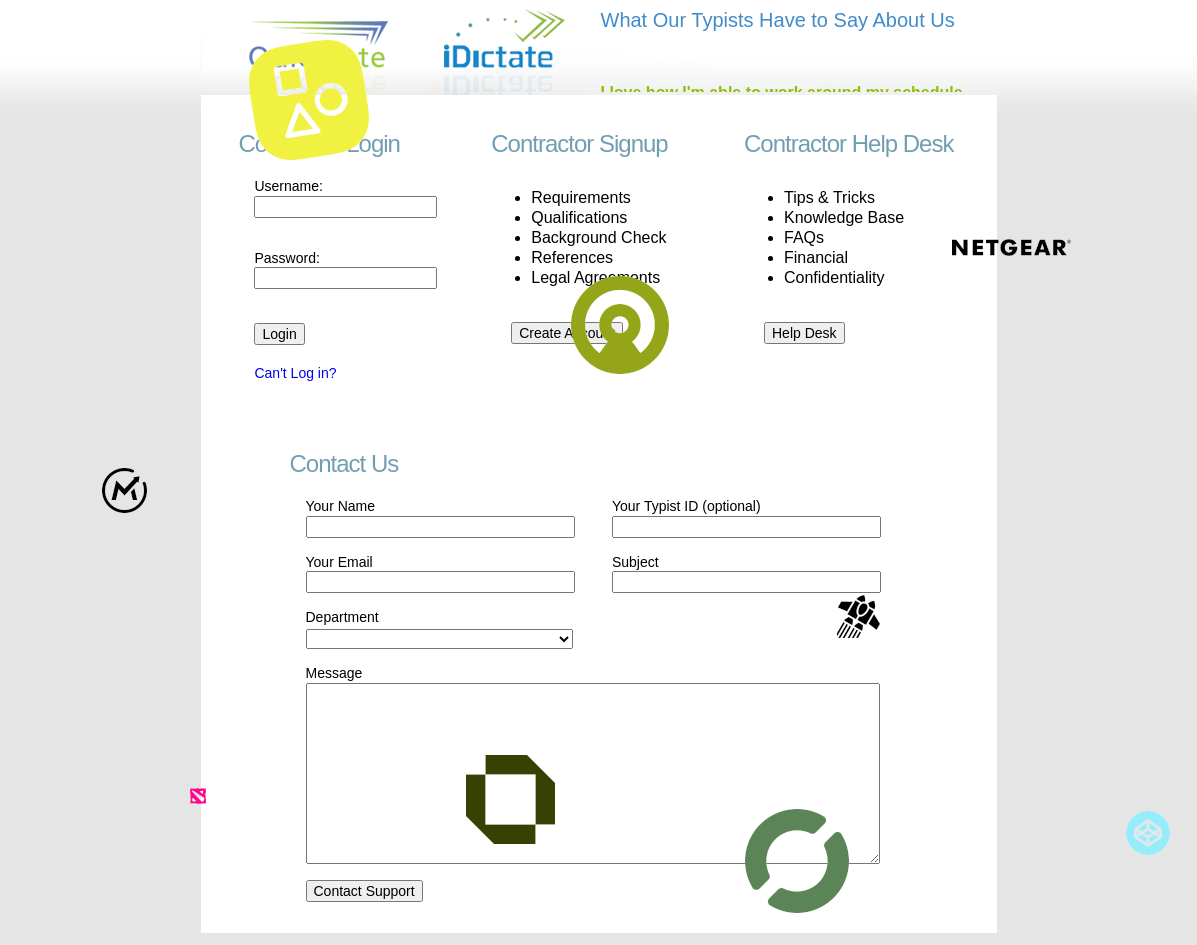 The width and height of the screenshot is (1197, 945). I want to click on jitpack package repository logo, so click(858, 616).